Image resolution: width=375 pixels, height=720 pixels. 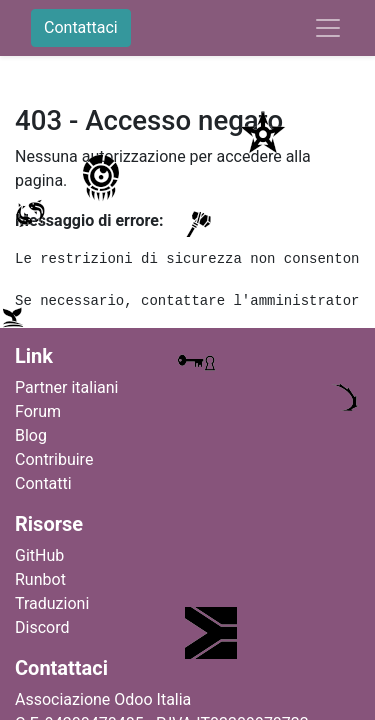 I want to click on stone age or primitive tool category in a crafting game, so click(x=199, y=224).